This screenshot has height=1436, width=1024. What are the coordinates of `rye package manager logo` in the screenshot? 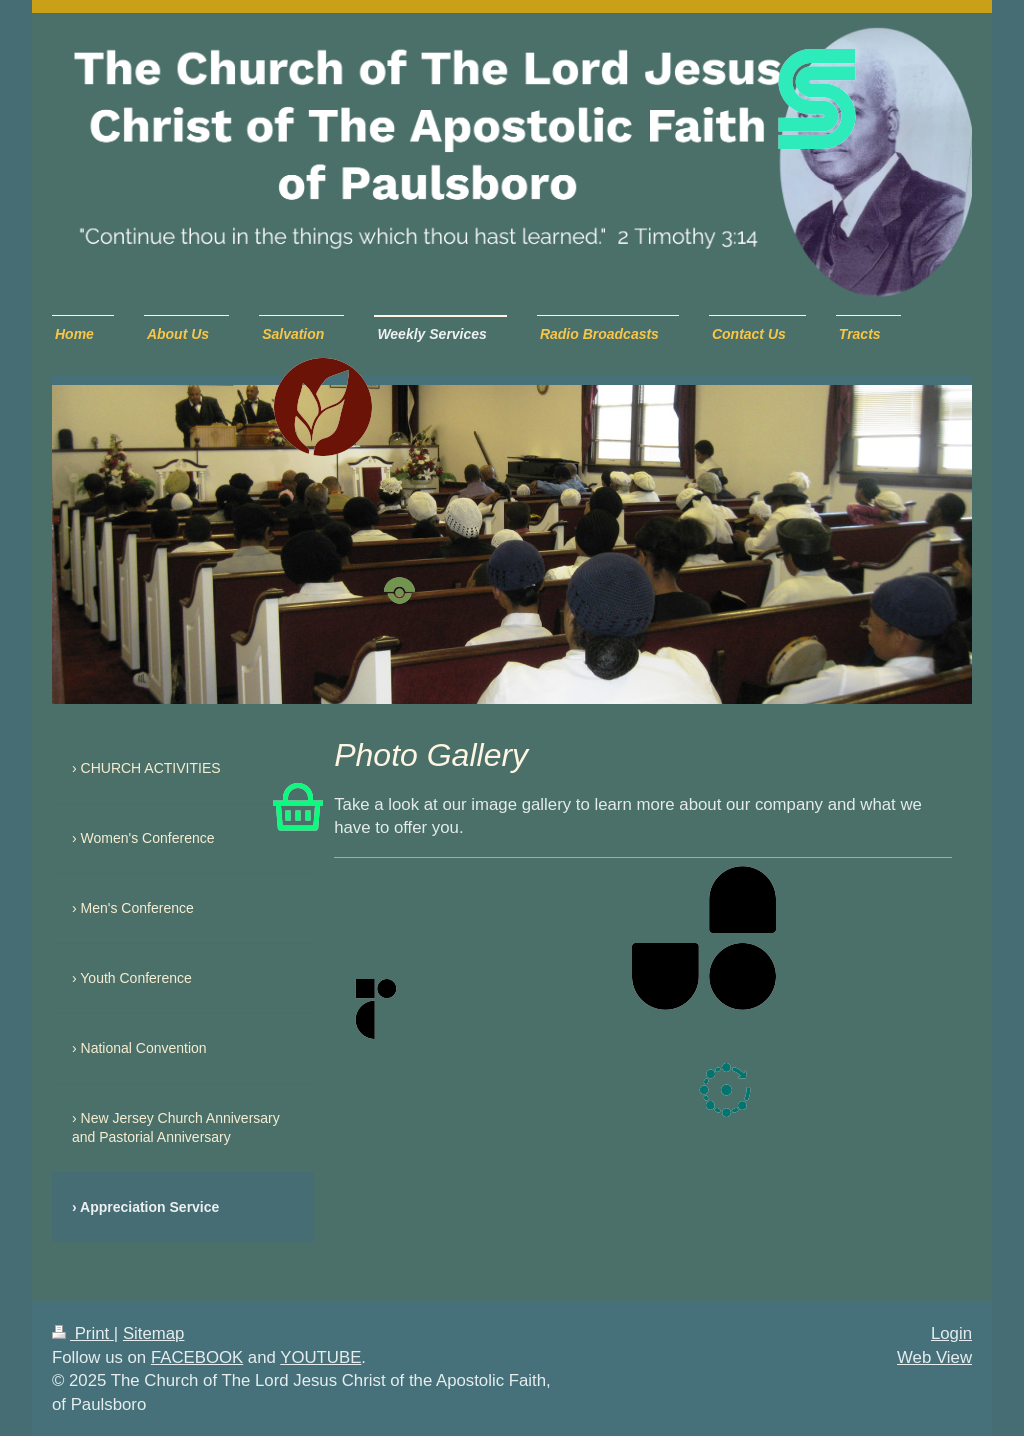 It's located at (323, 407).